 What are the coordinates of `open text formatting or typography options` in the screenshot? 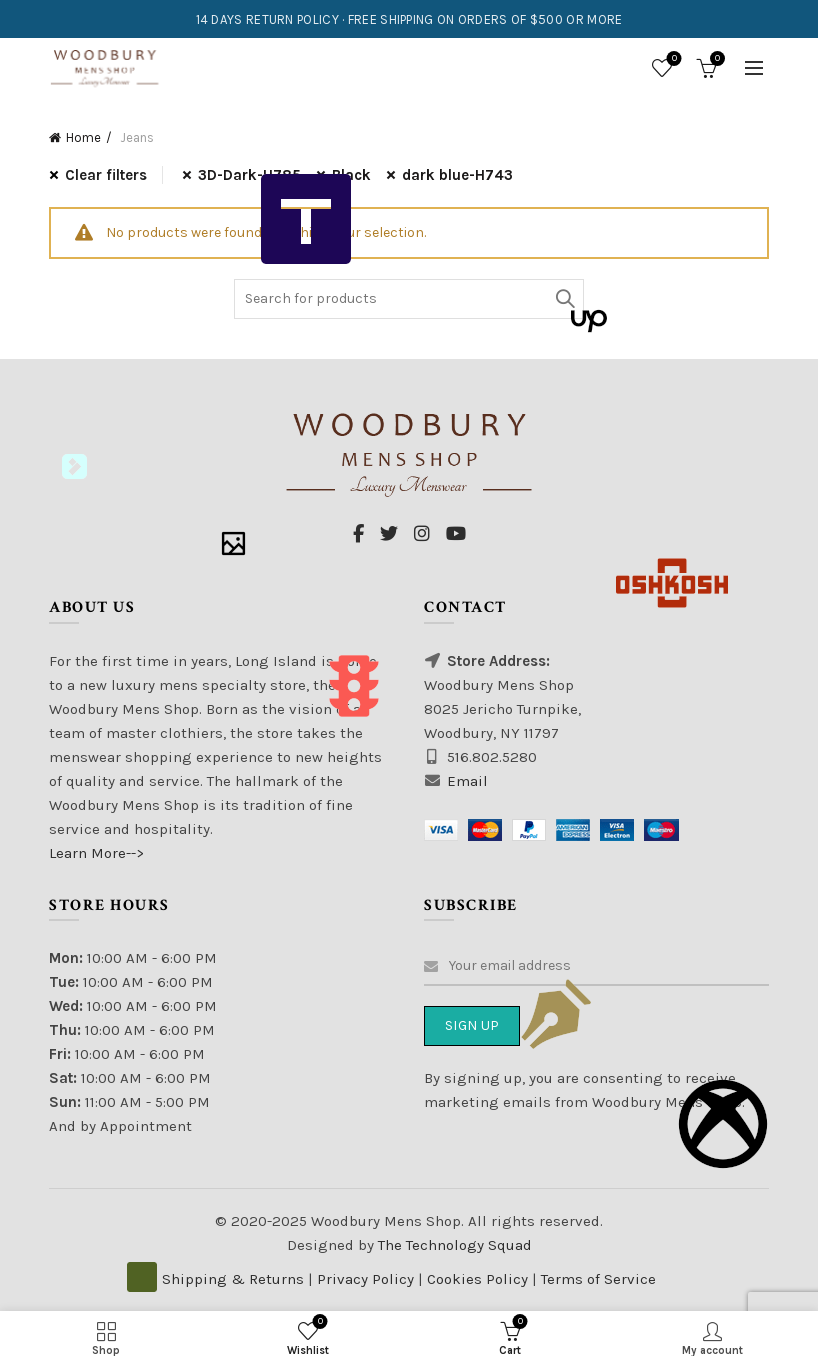 It's located at (306, 219).